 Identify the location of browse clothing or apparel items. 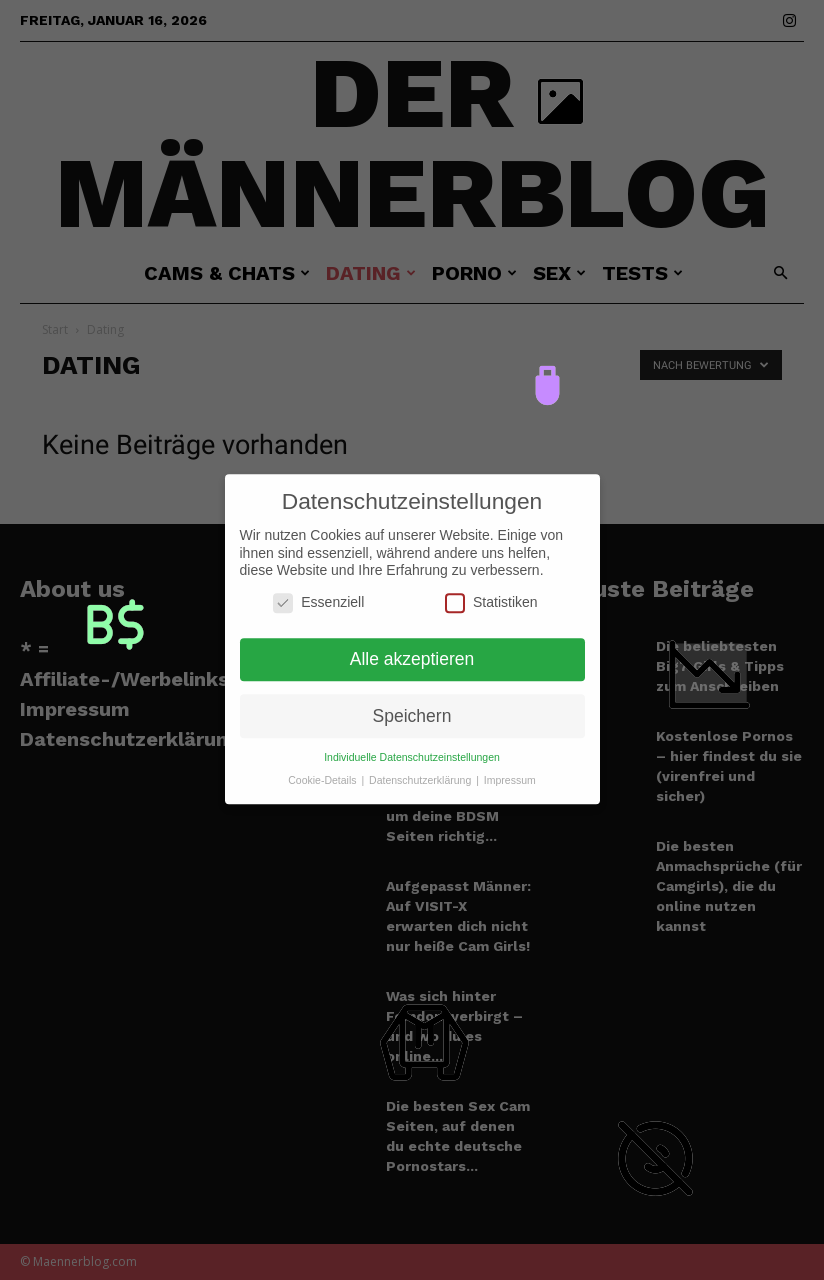
(424, 1042).